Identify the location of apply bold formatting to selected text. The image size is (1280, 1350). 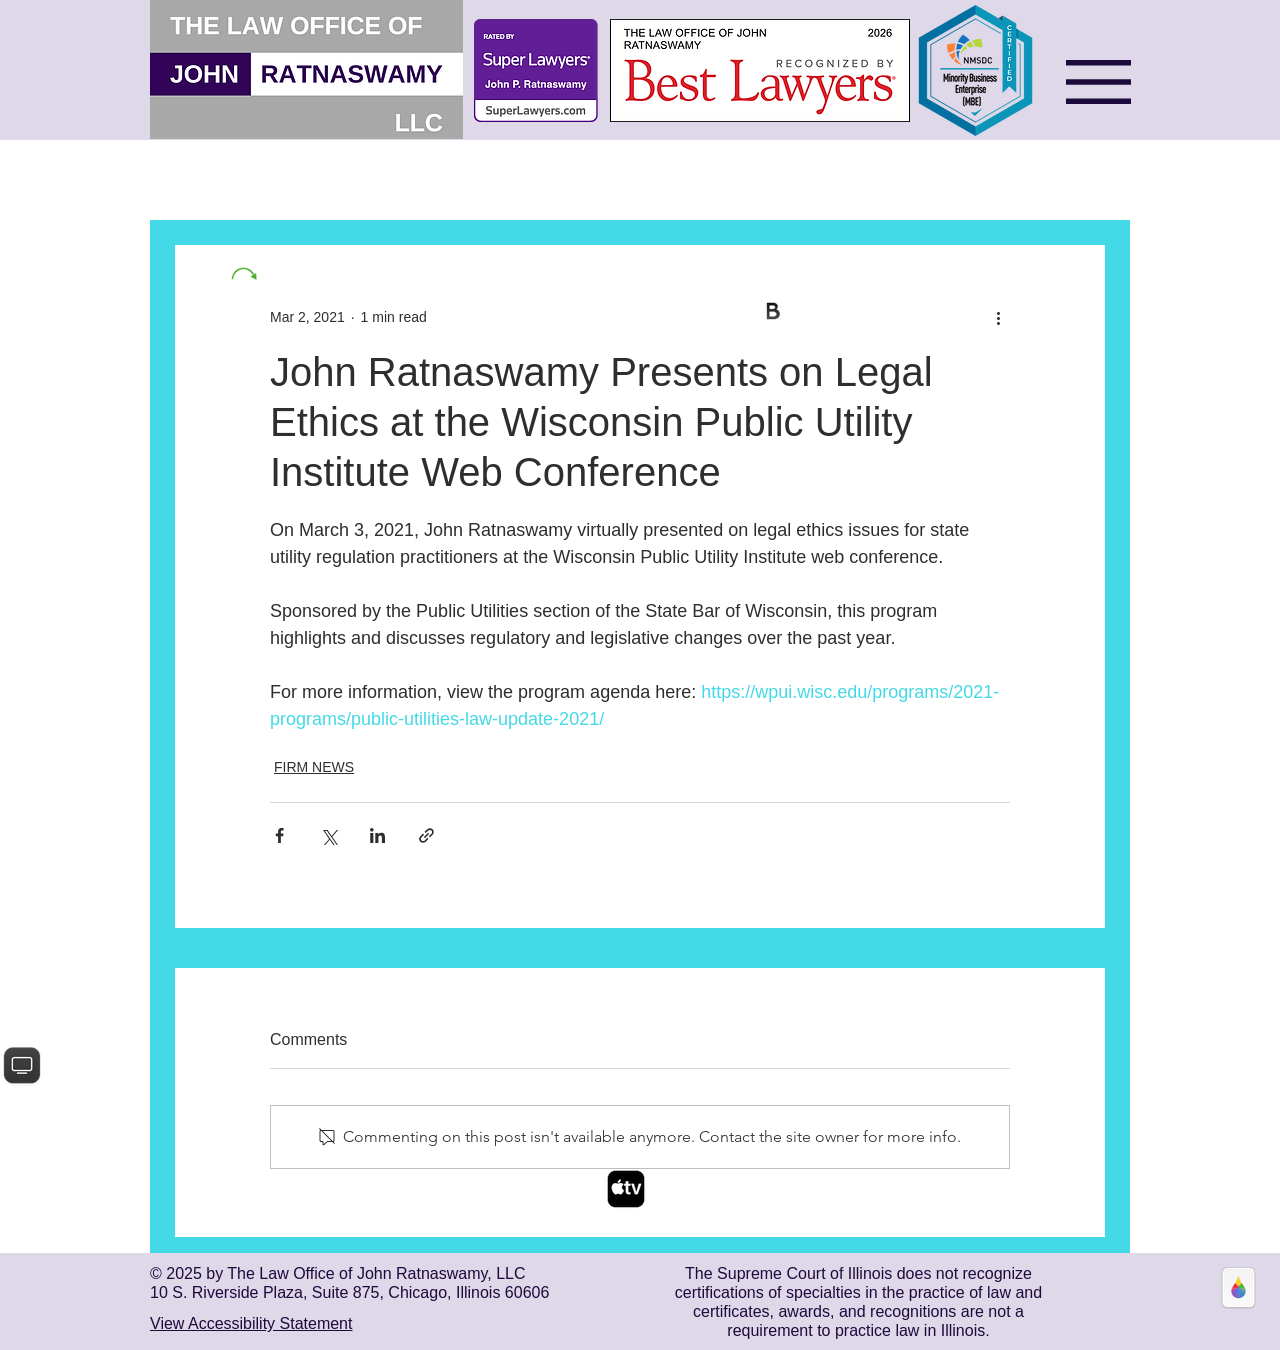
(773, 311).